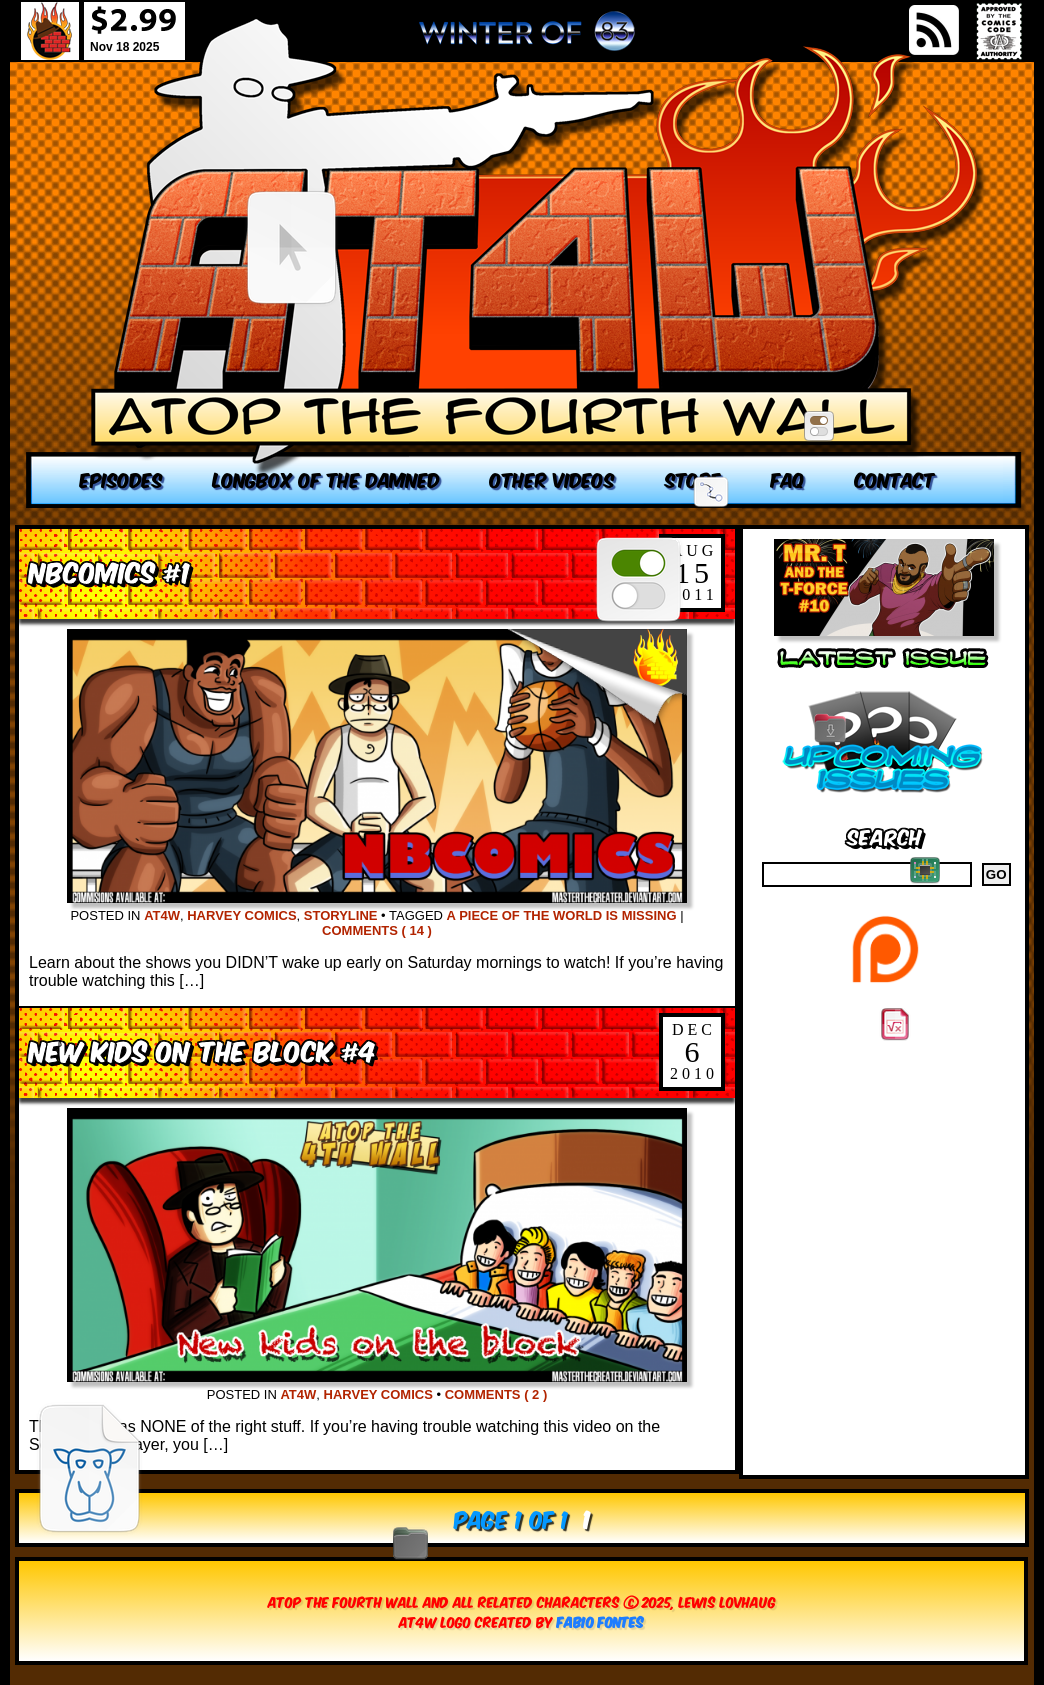 This screenshot has width=1044, height=1685. Describe the element at coordinates (711, 491) in the screenshot. I see `open a karbon vector graphics file` at that location.